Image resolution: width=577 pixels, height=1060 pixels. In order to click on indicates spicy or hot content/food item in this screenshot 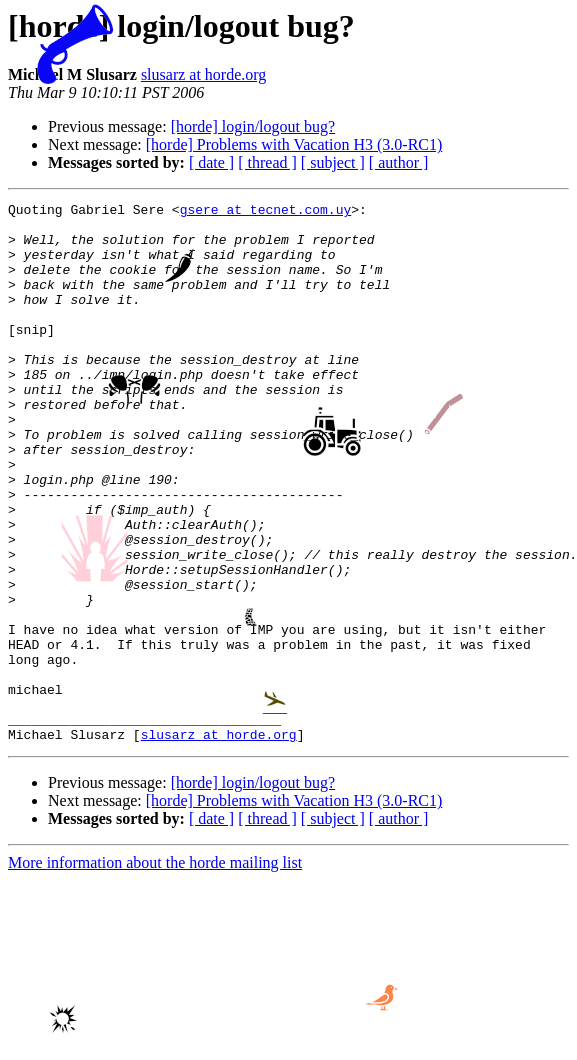, I will do `click(179, 265)`.